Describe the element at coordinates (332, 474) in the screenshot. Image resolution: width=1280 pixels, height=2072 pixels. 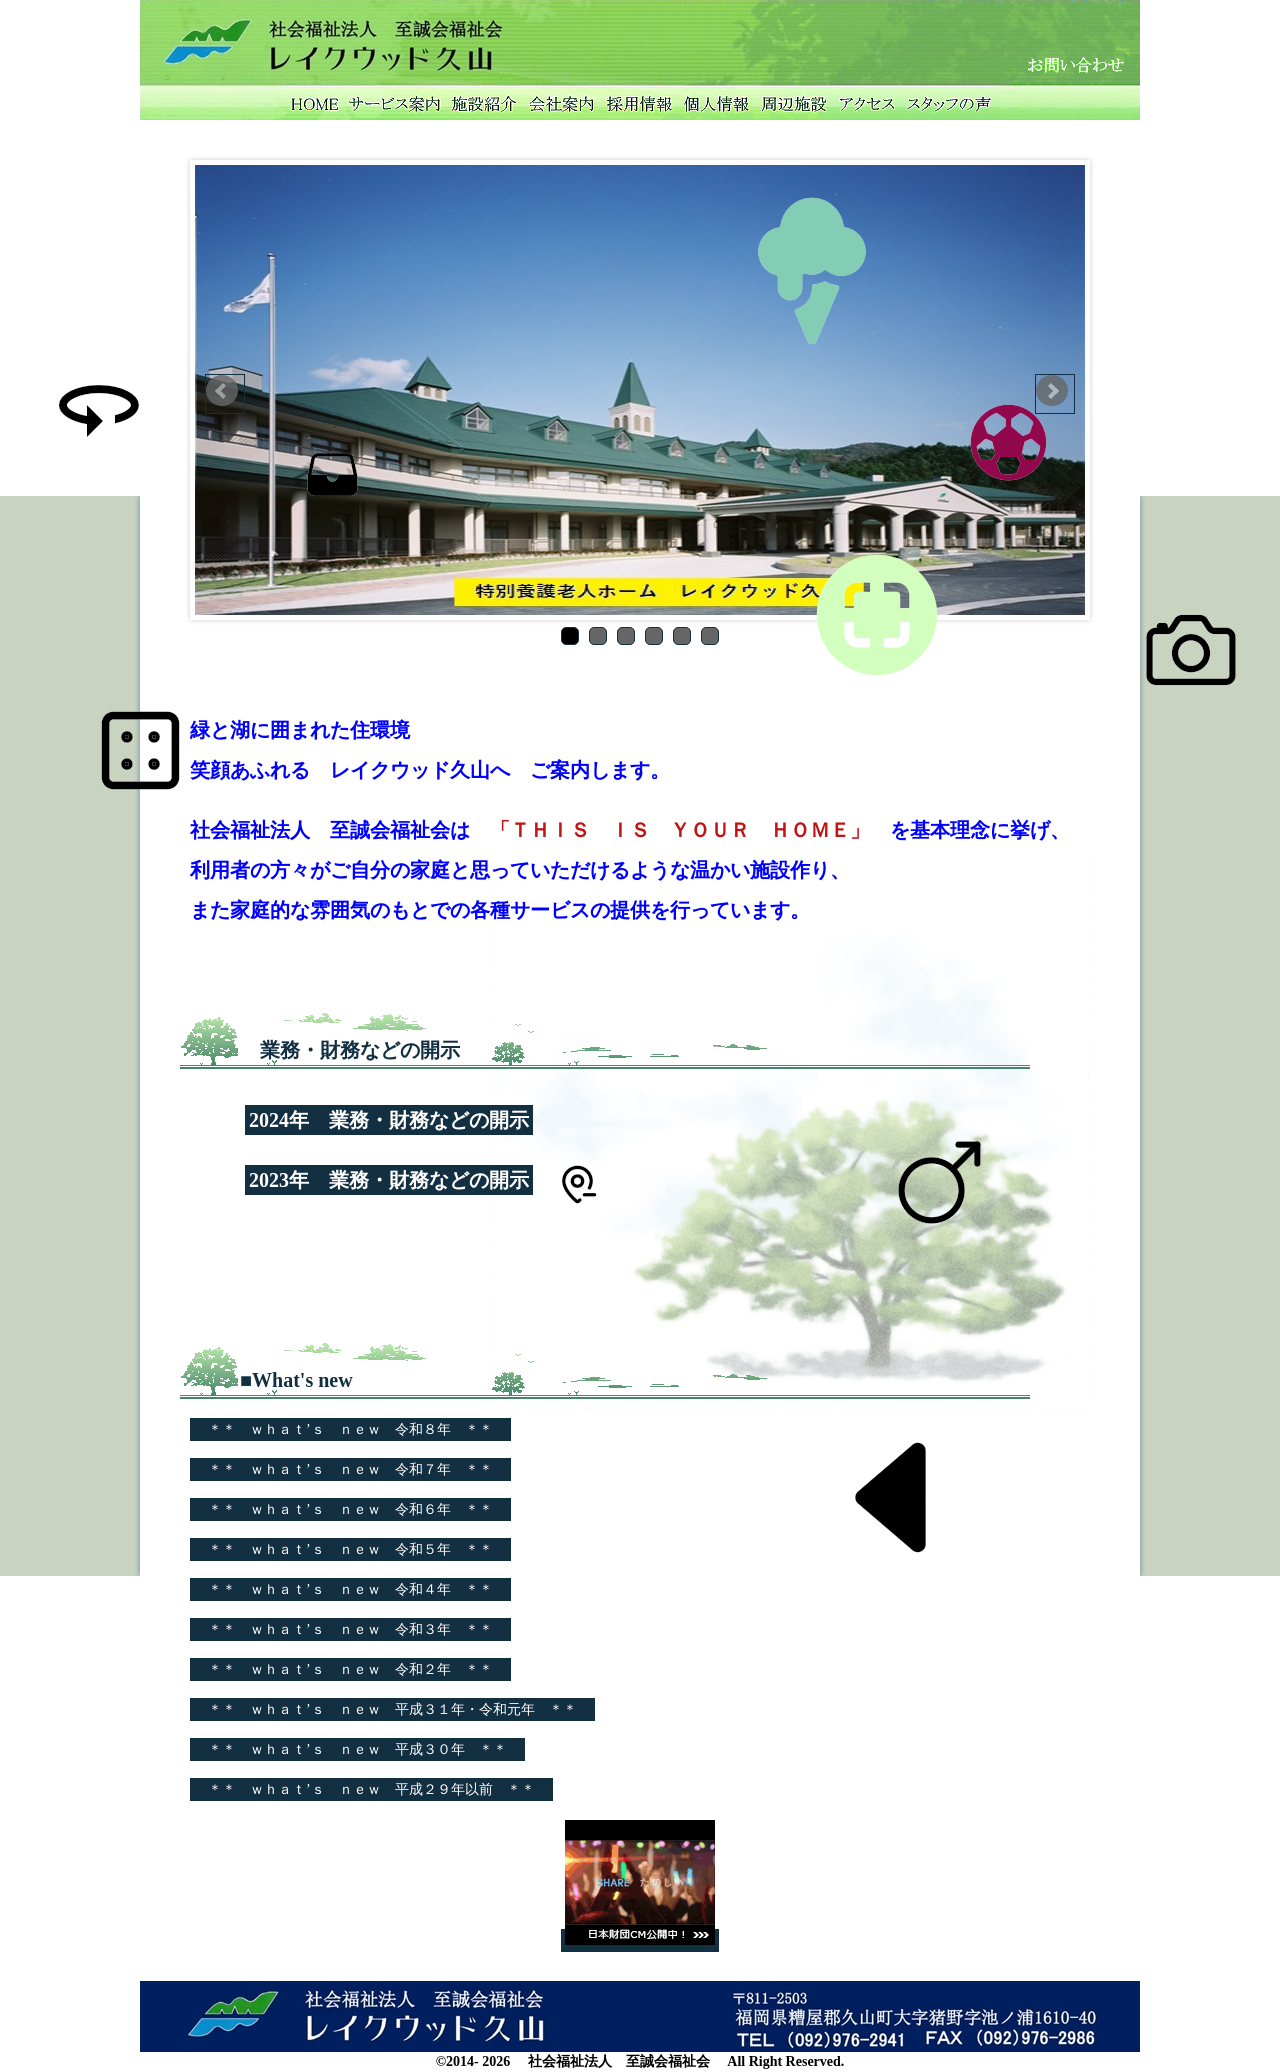
I see `access your inbox or file tray` at that location.